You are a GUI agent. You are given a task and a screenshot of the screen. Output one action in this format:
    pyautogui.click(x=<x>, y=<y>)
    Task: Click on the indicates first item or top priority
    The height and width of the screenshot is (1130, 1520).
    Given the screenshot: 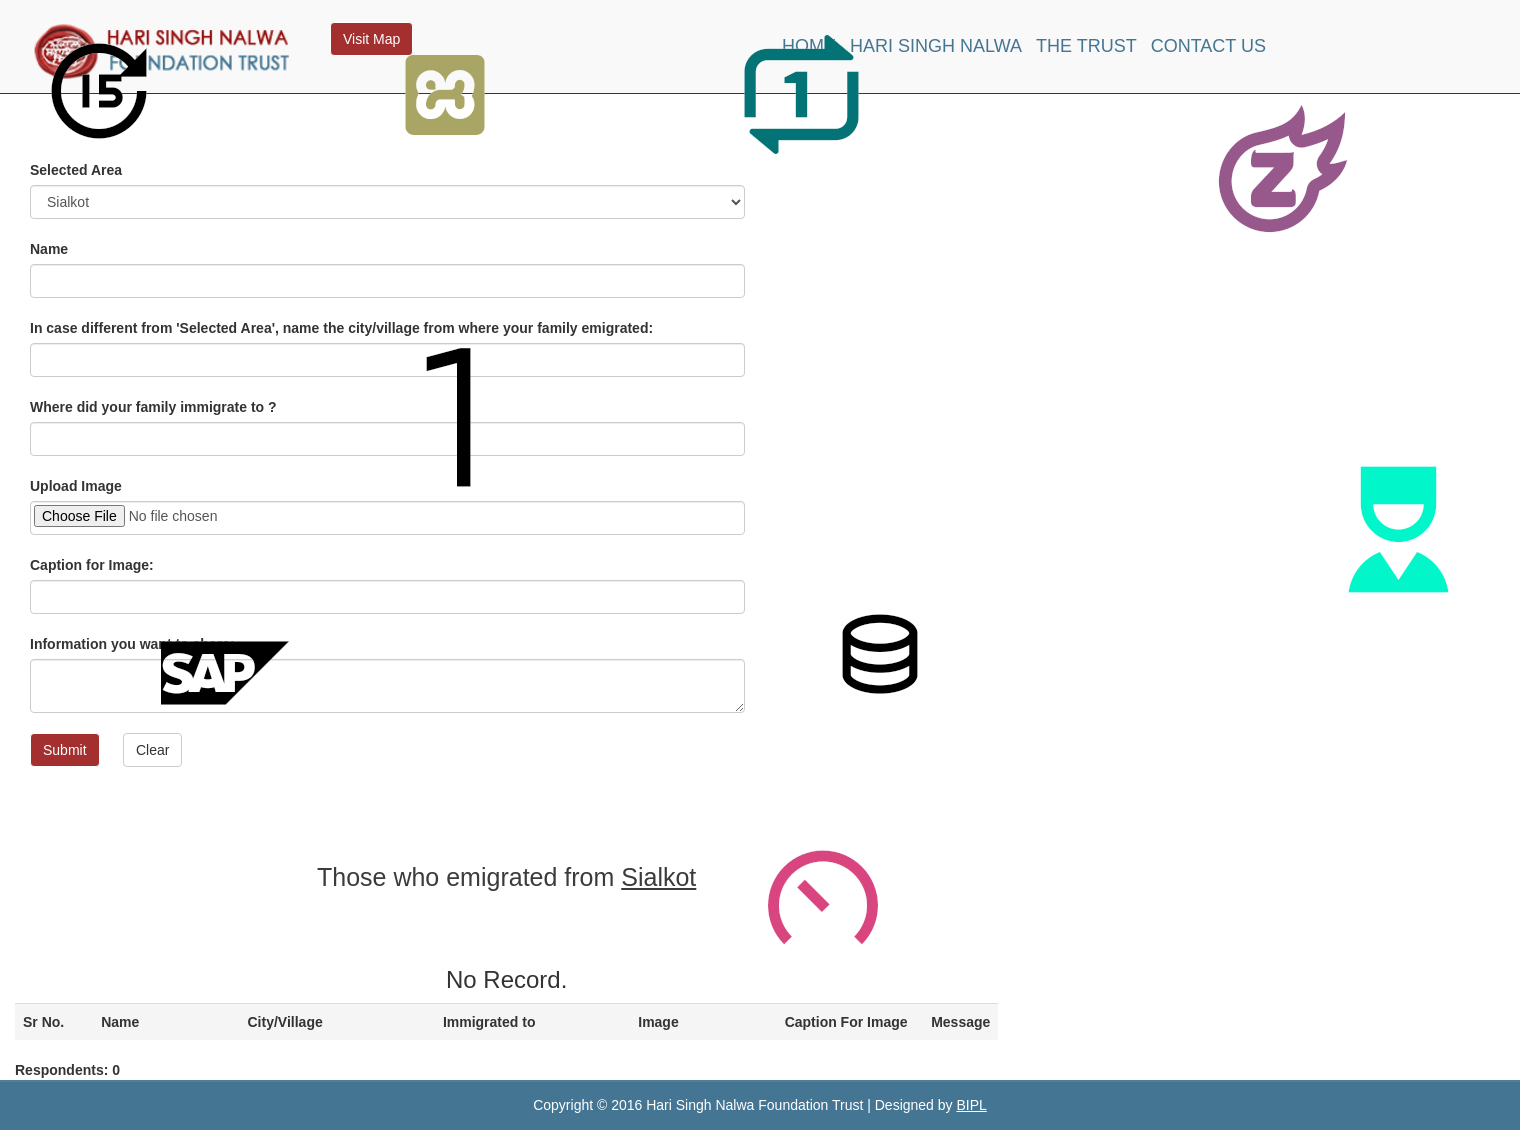 What is the action you would take?
    pyautogui.click(x=457, y=419)
    